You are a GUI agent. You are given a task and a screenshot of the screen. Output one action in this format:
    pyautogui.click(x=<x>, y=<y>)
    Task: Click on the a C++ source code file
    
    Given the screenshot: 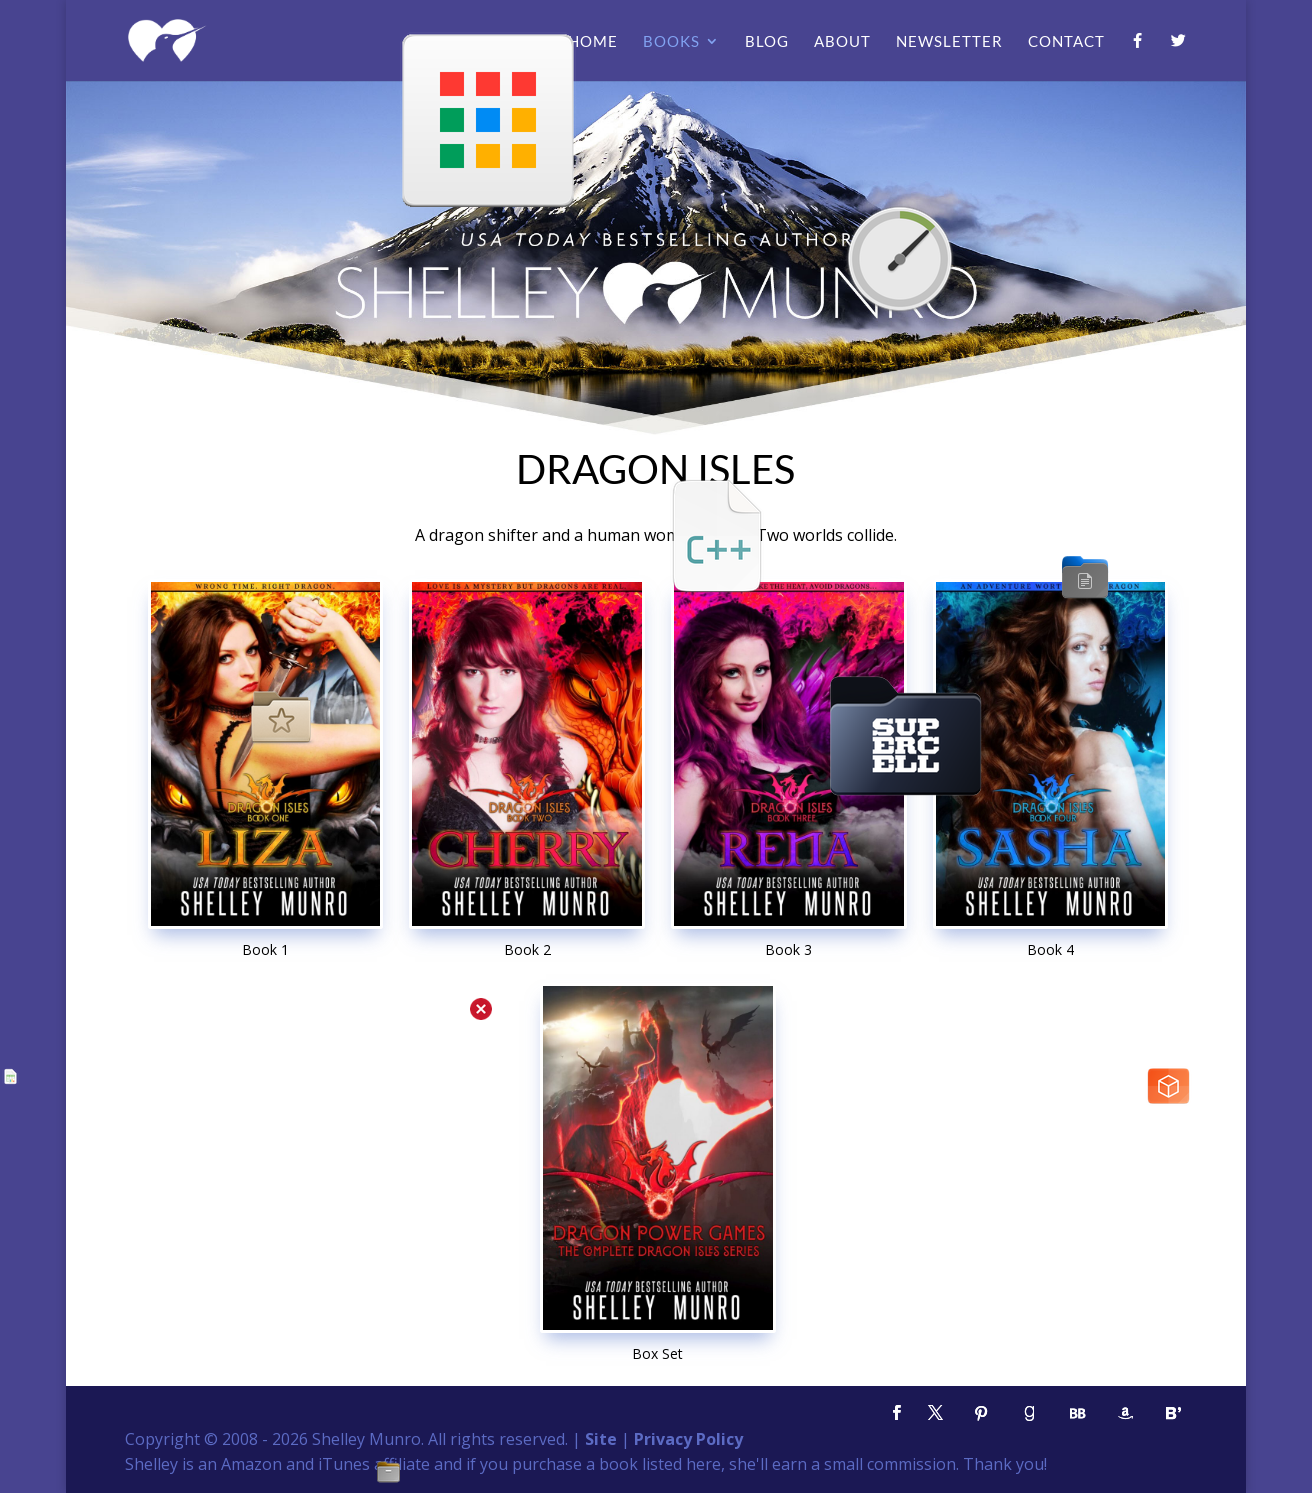 What is the action you would take?
    pyautogui.click(x=717, y=536)
    